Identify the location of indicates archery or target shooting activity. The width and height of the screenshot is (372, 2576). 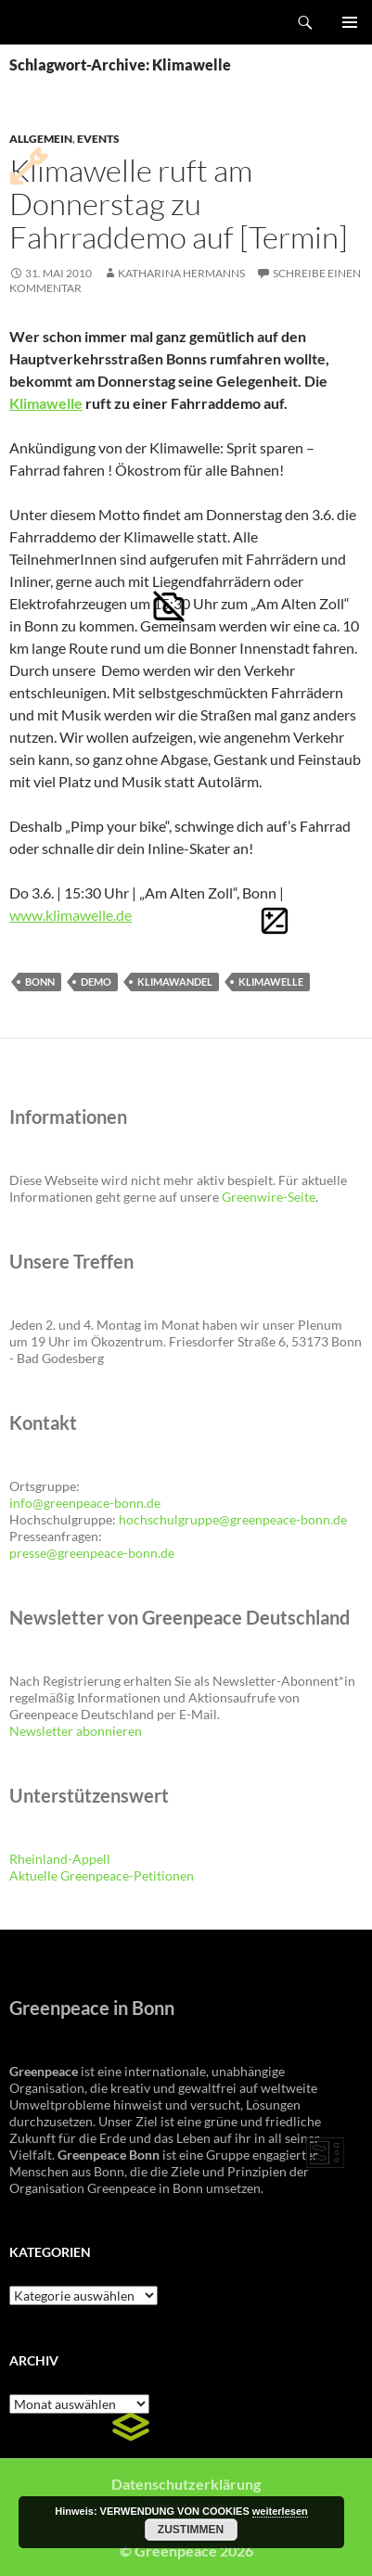
(28, 167).